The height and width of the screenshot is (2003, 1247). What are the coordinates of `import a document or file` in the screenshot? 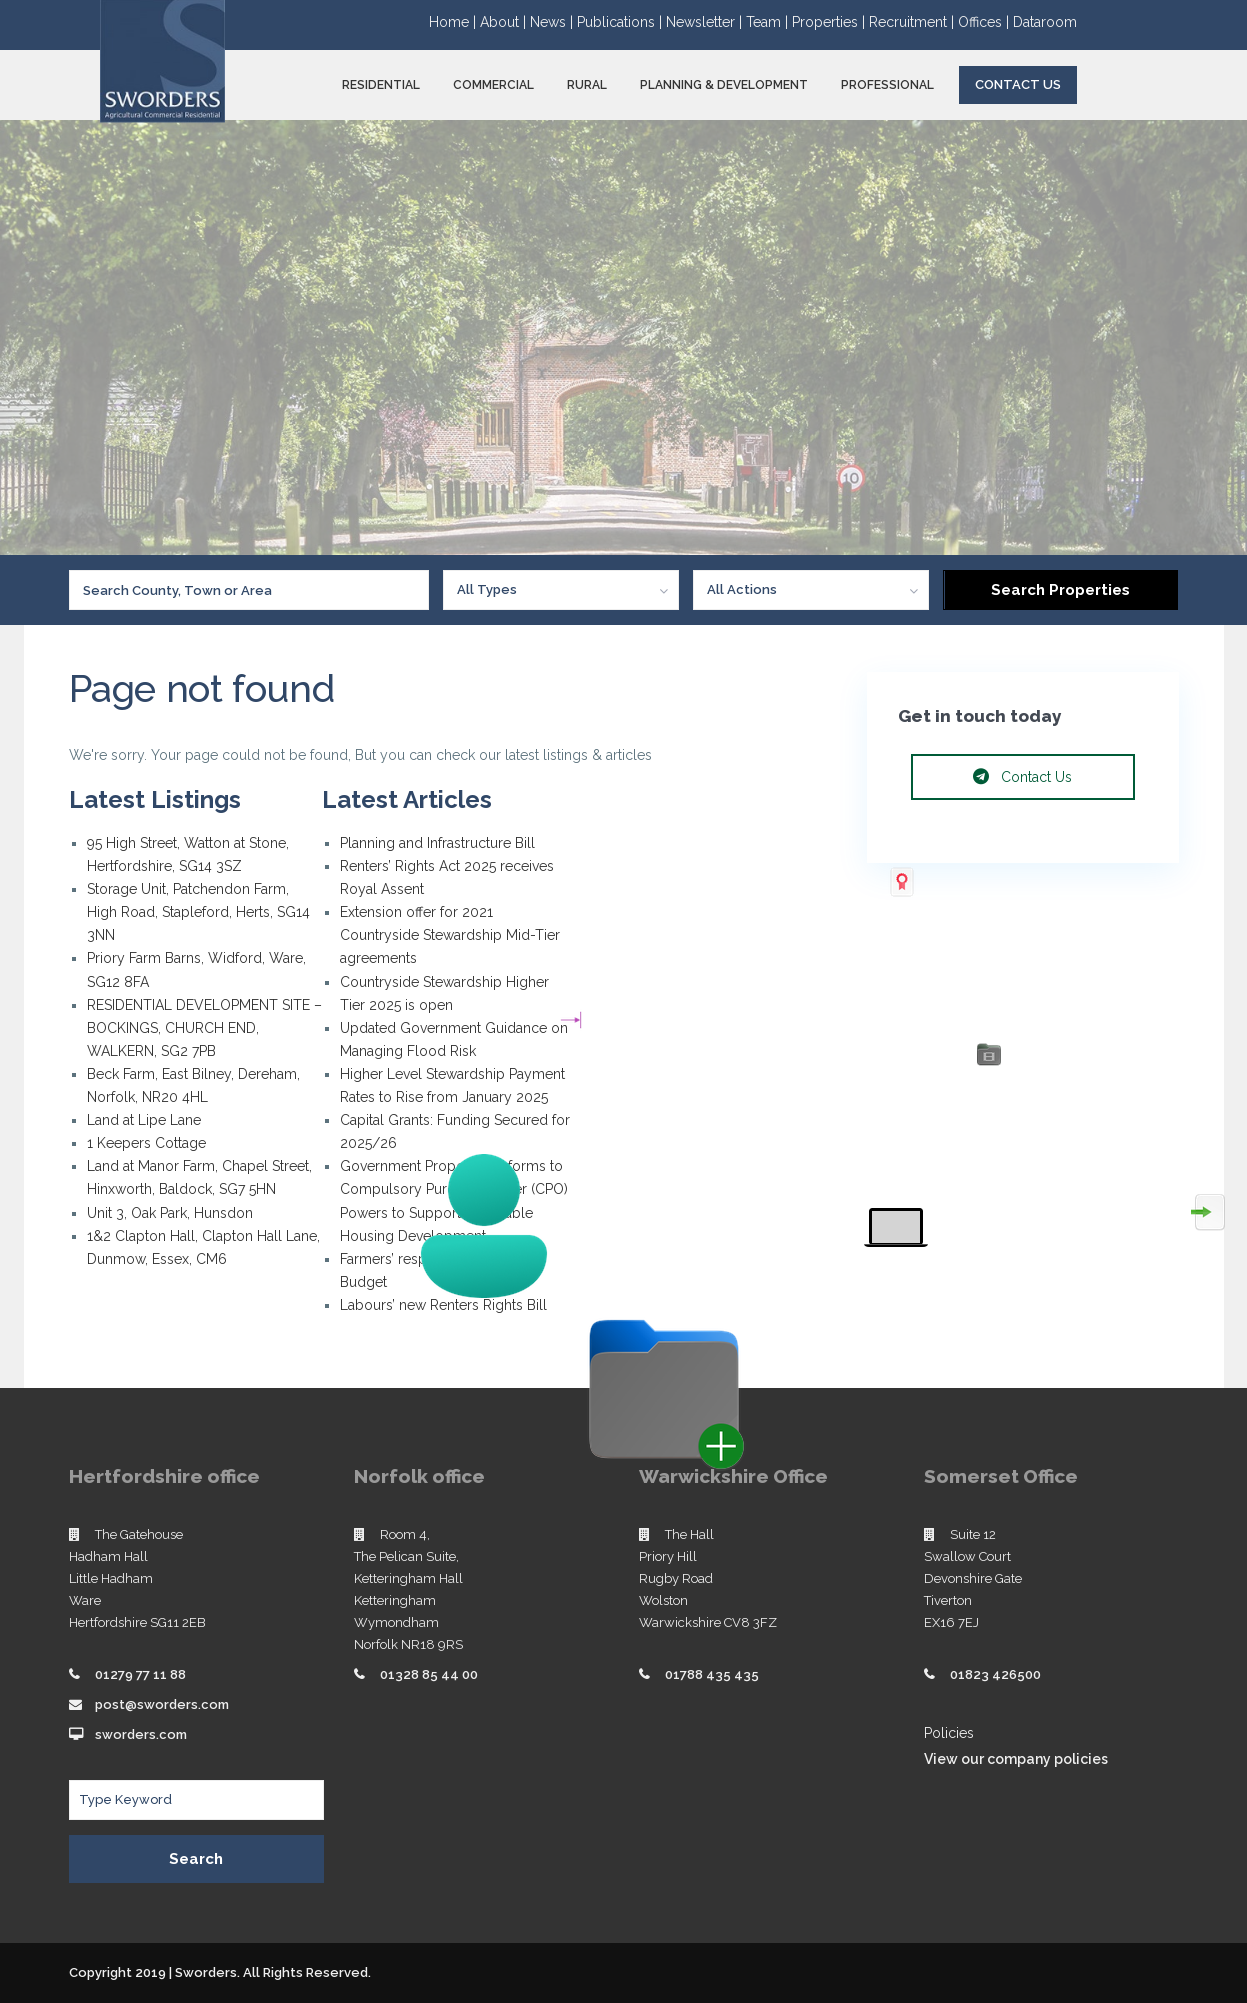 It's located at (1210, 1212).